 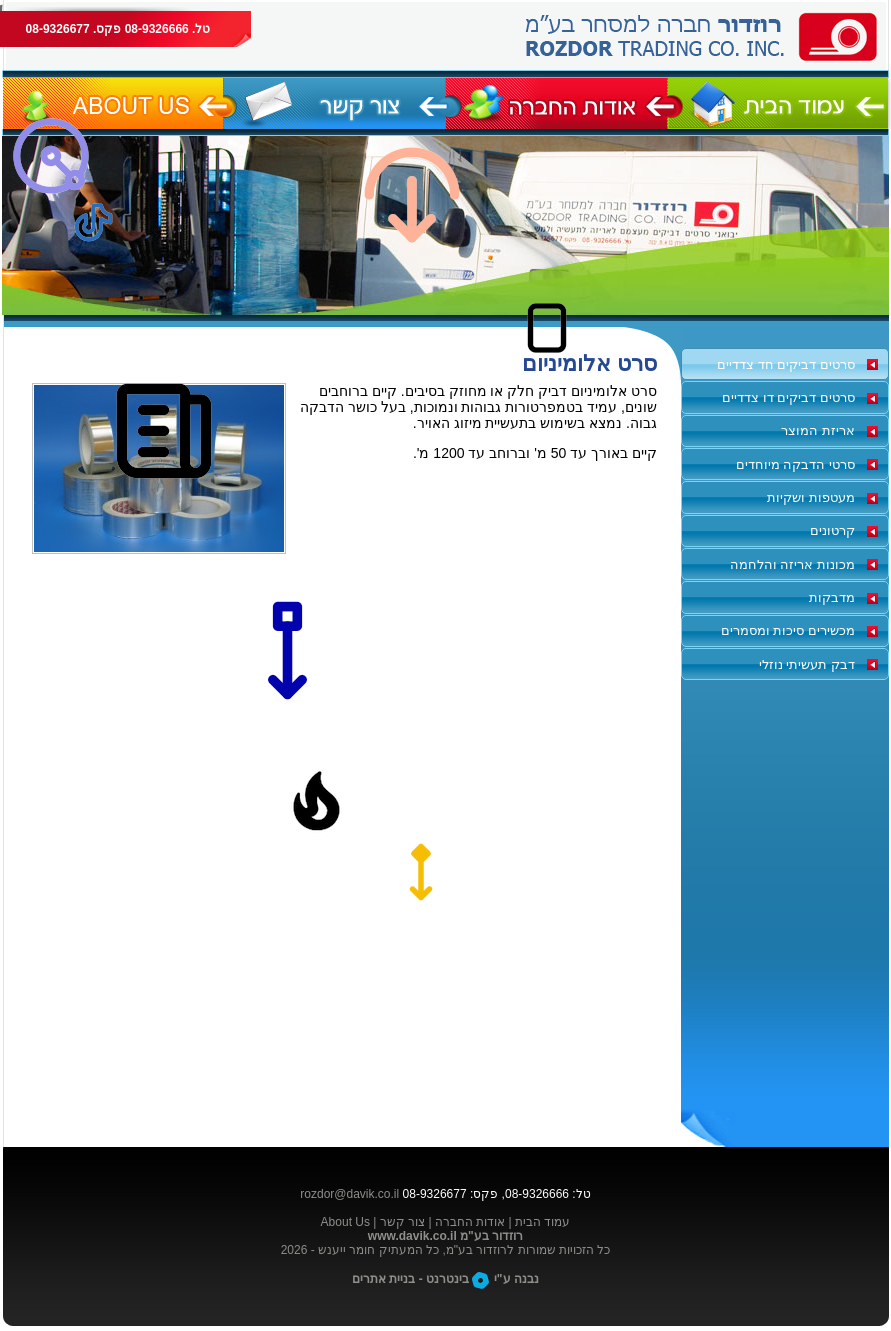 What do you see at coordinates (412, 195) in the screenshot?
I see `download or save content from the cloud` at bounding box center [412, 195].